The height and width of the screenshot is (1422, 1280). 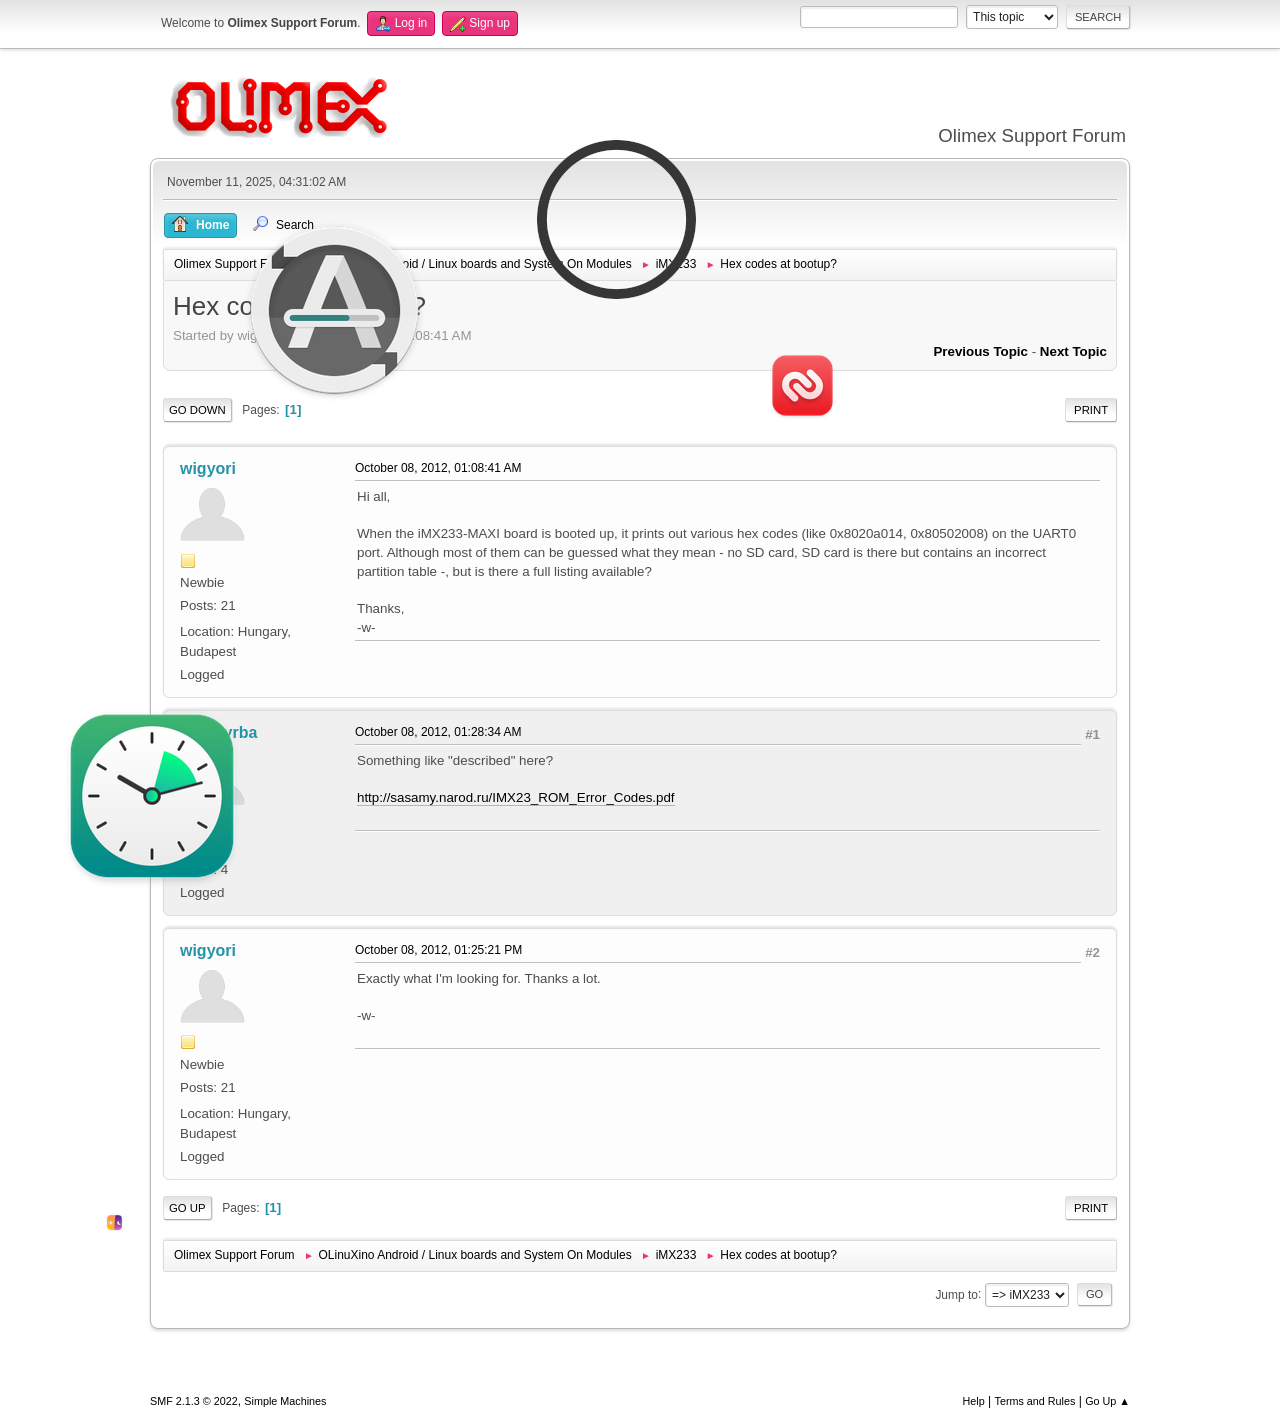 I want to click on indicates fullwidth input mode is active, so click(x=616, y=219).